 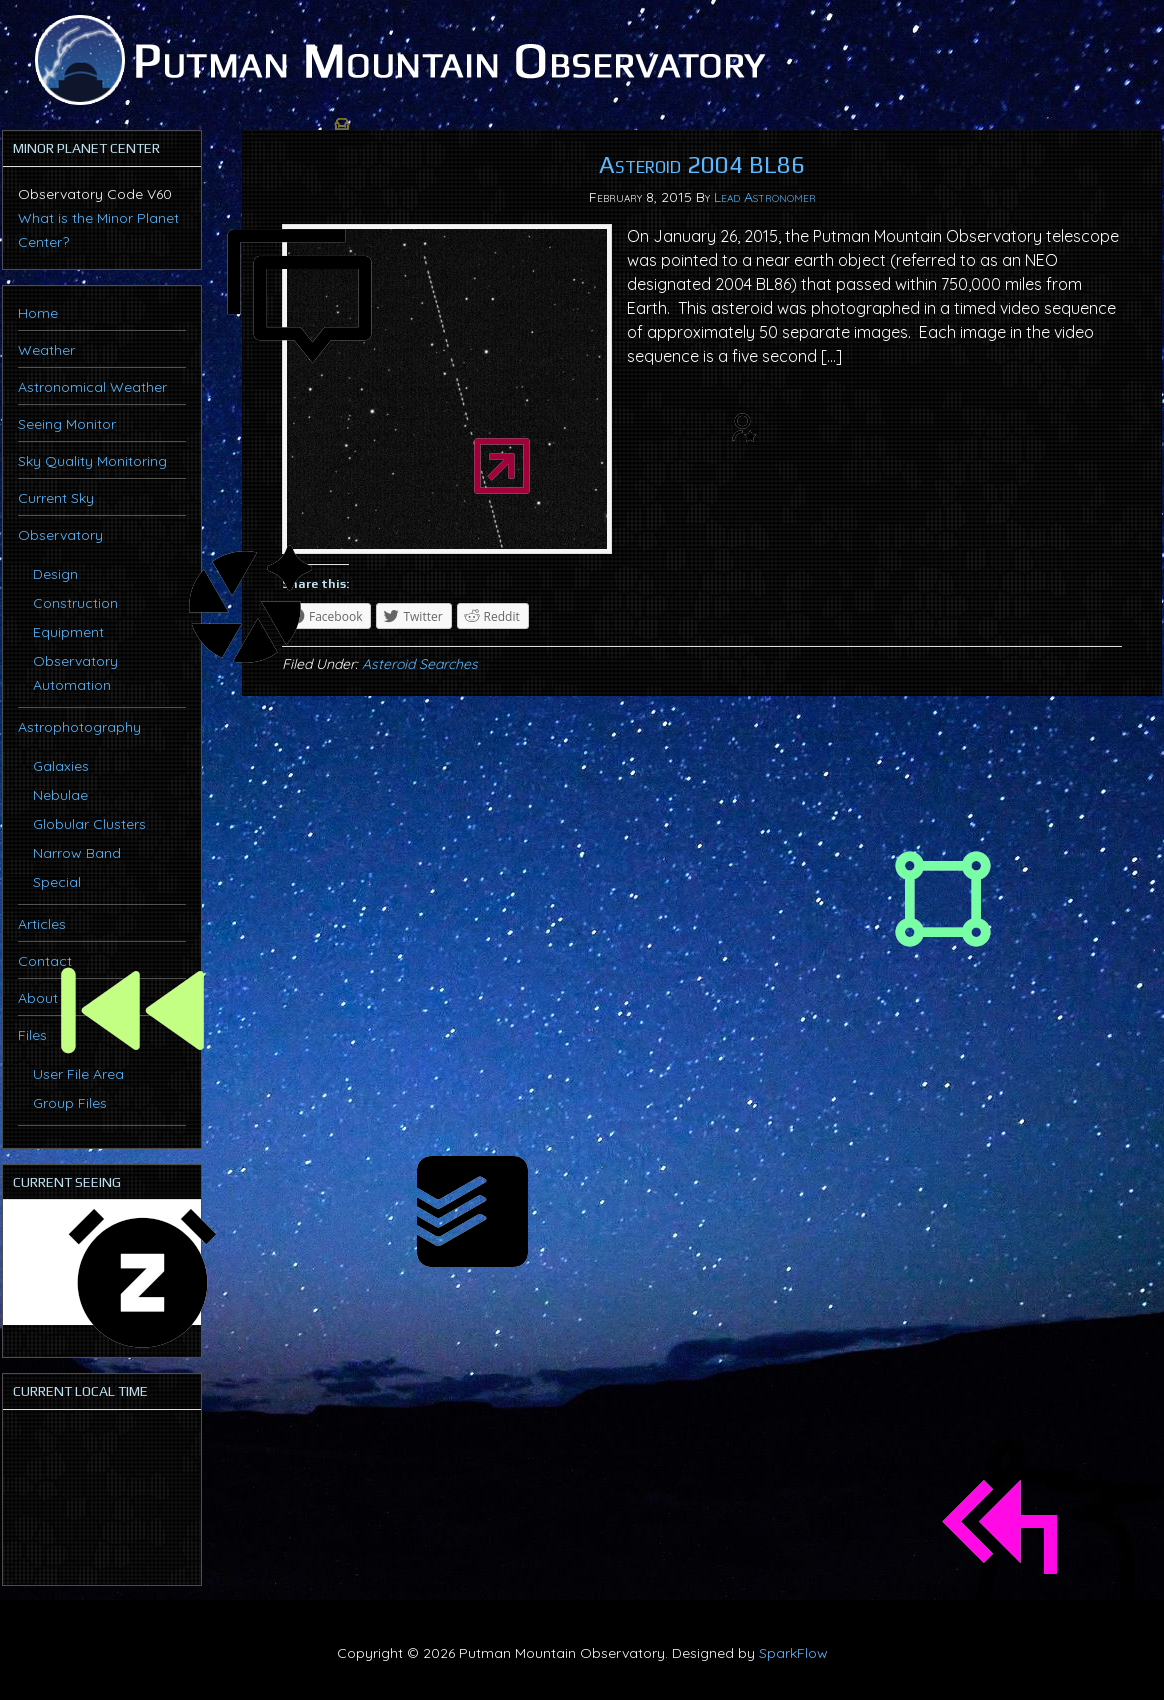 I want to click on browse furniture or home decor items, so click(x=342, y=124).